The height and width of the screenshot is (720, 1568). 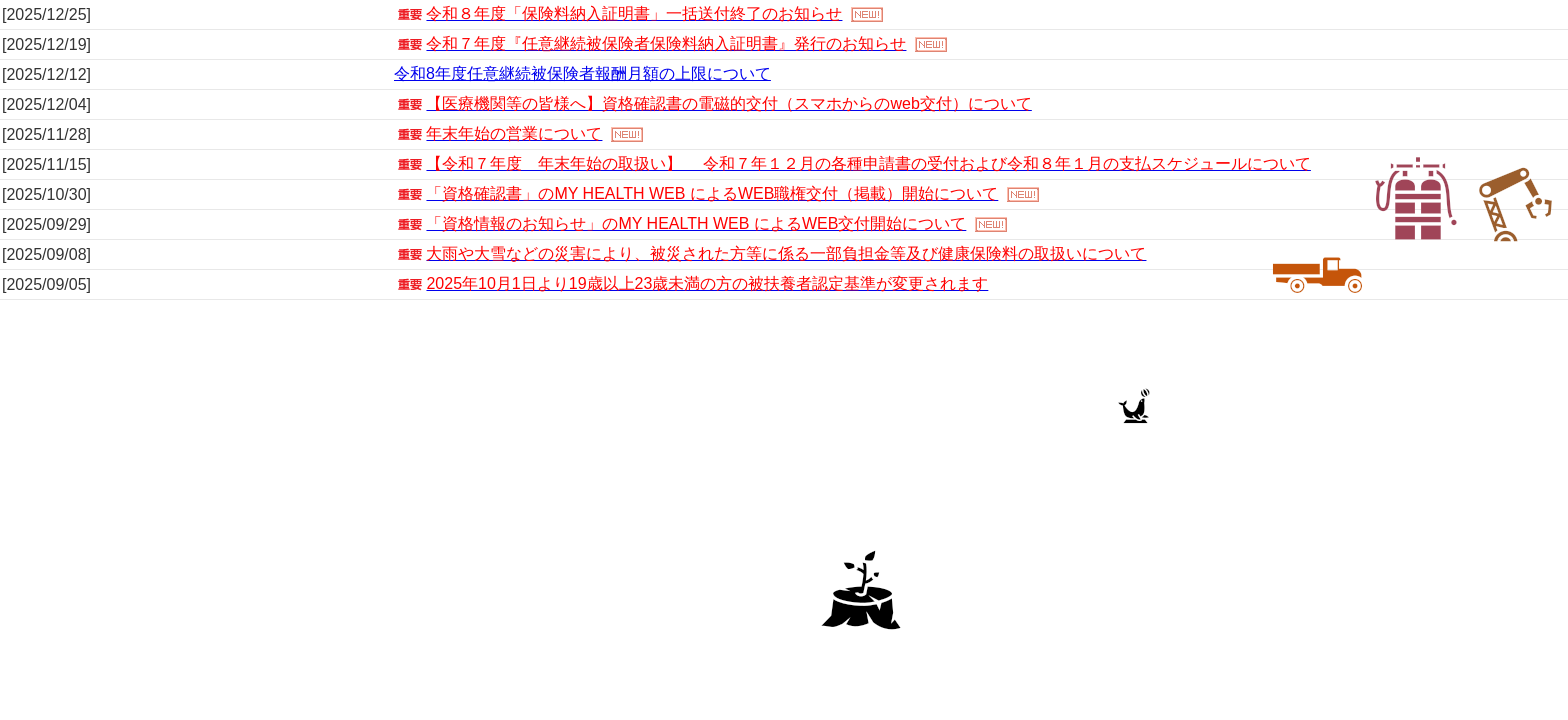 What do you see at coordinates (1317, 275) in the screenshot?
I see `select flatbed truck for delivery option` at bounding box center [1317, 275].